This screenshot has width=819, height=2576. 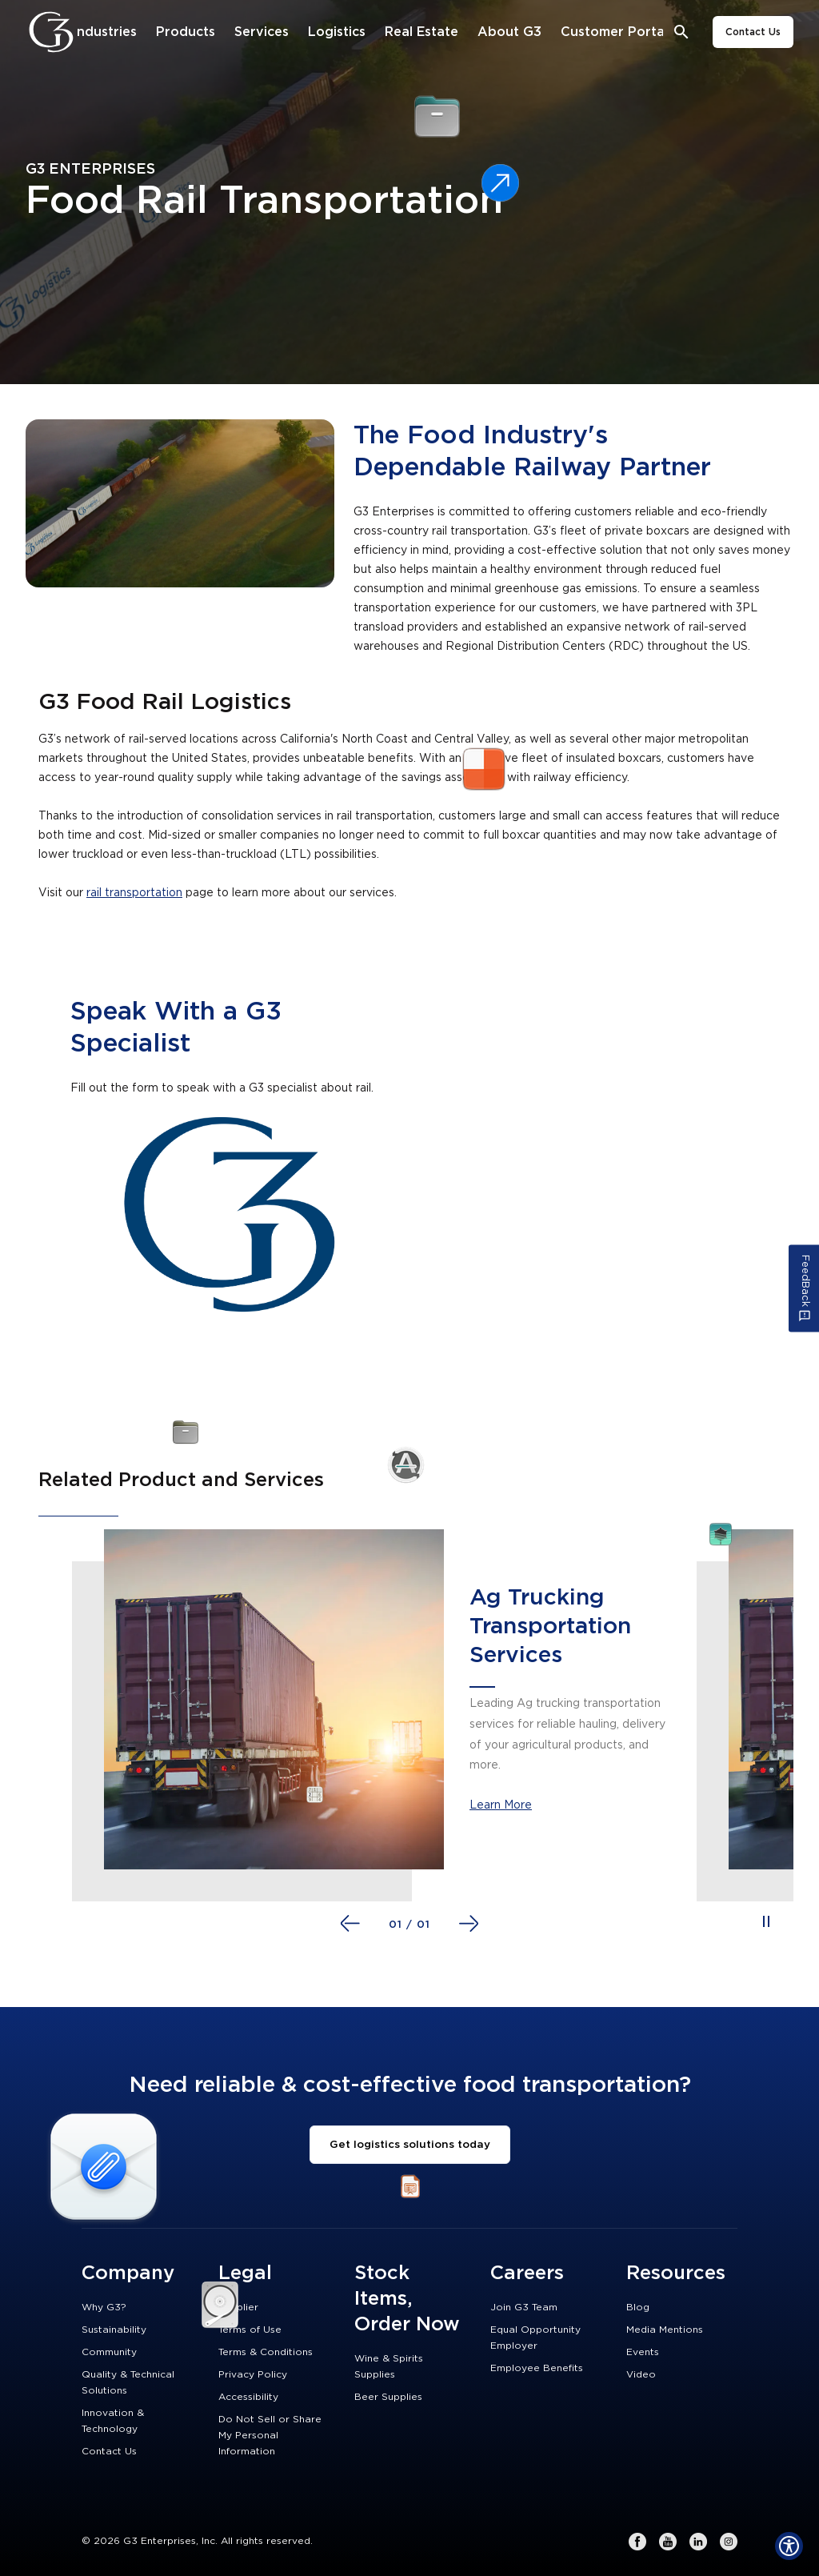 What do you see at coordinates (500, 182) in the screenshot?
I see `indicates a symbolic link or shortcut to another file` at bounding box center [500, 182].